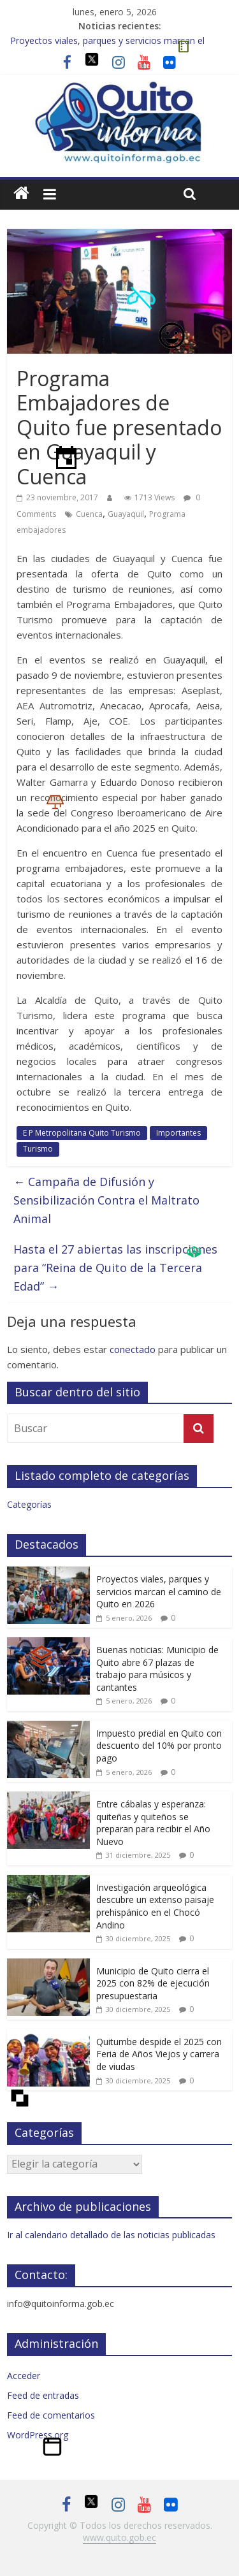 Image resolution: width=239 pixels, height=2576 pixels. Describe the element at coordinates (20, 2098) in the screenshot. I see `exclude overlapping areas in a selection` at that location.